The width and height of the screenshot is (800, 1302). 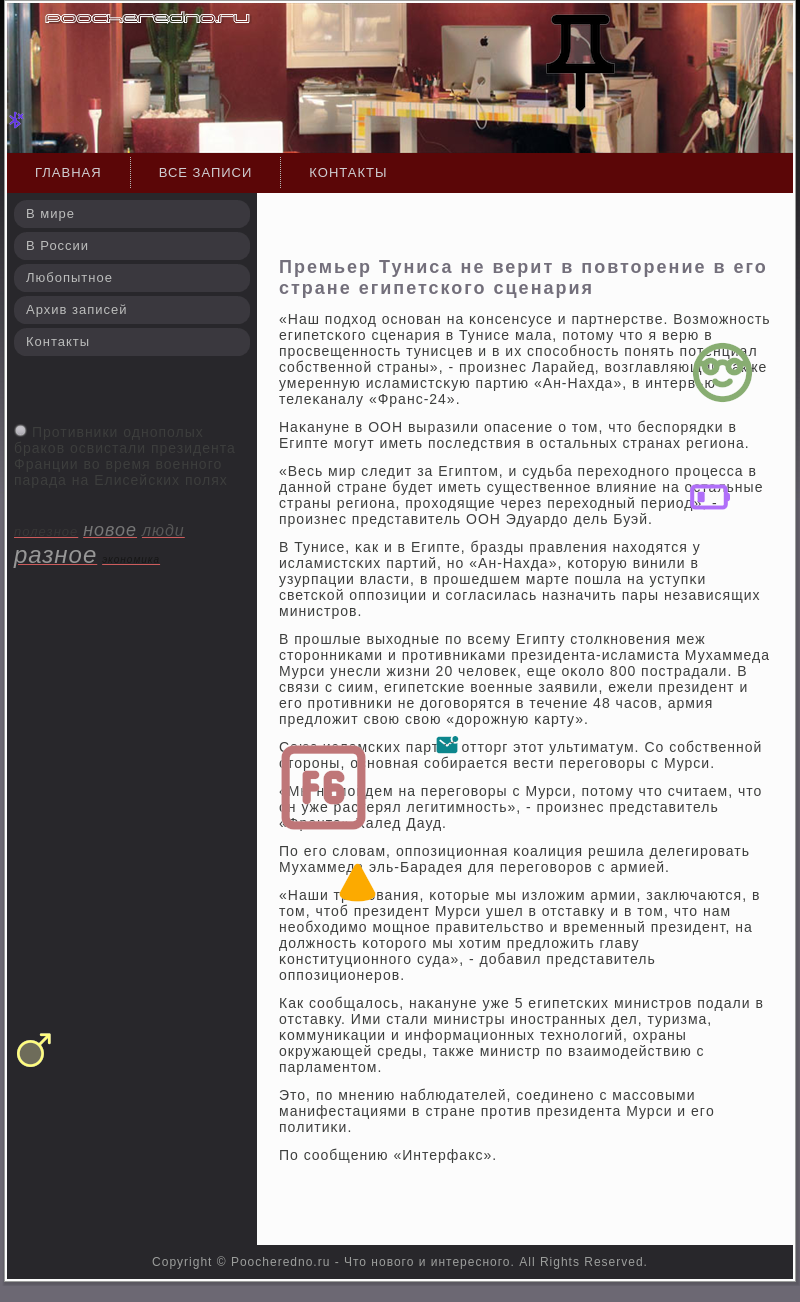 What do you see at coordinates (709, 497) in the screenshot?
I see `indicates low battery level at approximately 25%` at bounding box center [709, 497].